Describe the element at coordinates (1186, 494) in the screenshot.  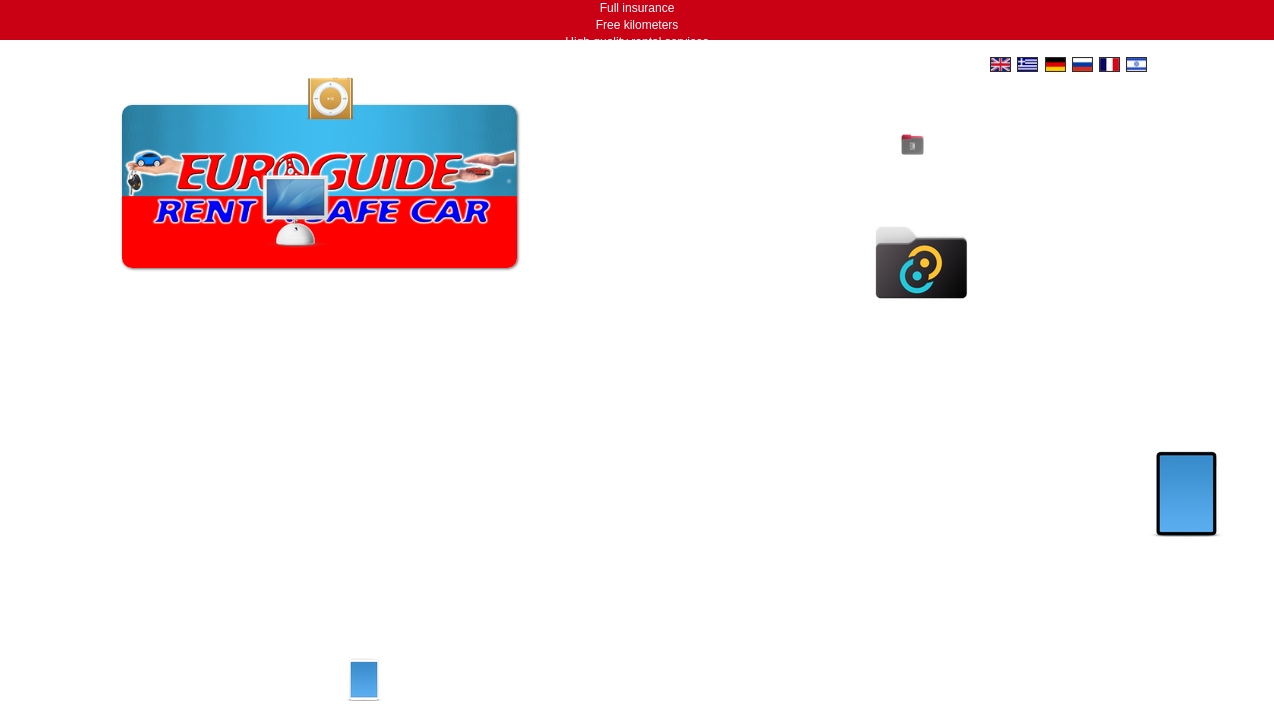
I see `iPad Air device icon` at that location.